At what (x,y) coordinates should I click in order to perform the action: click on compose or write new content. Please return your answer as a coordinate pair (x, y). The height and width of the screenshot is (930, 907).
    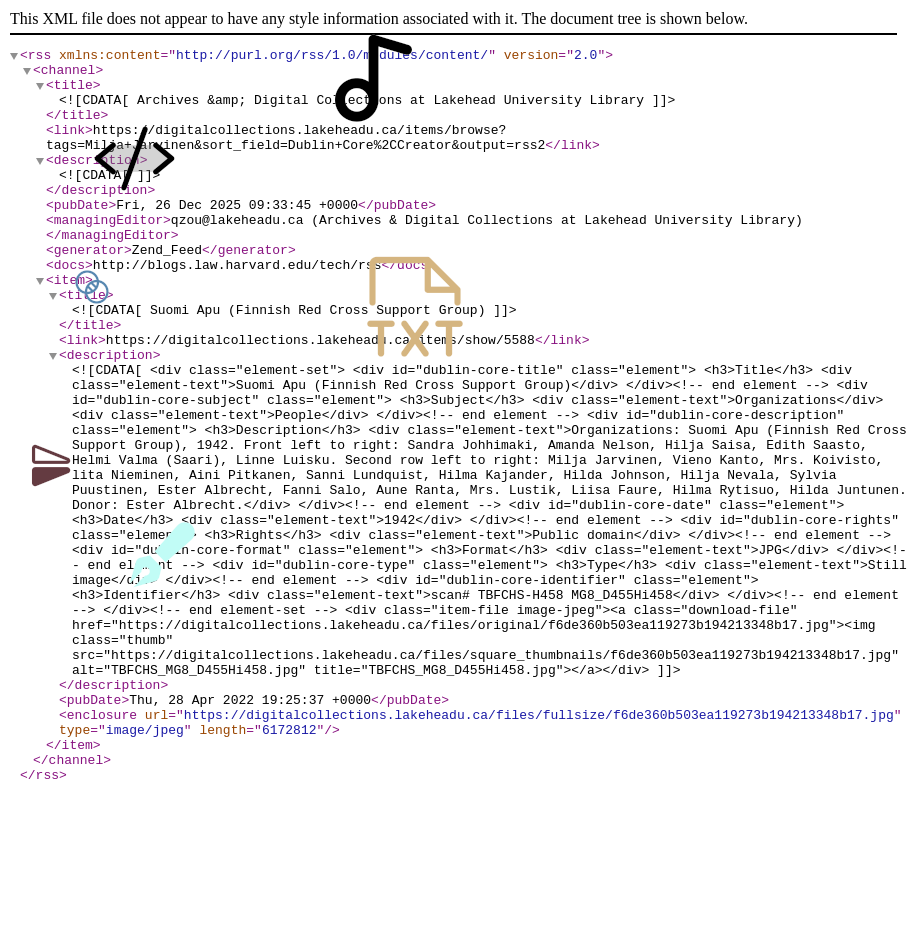
    Looking at the image, I should click on (162, 555).